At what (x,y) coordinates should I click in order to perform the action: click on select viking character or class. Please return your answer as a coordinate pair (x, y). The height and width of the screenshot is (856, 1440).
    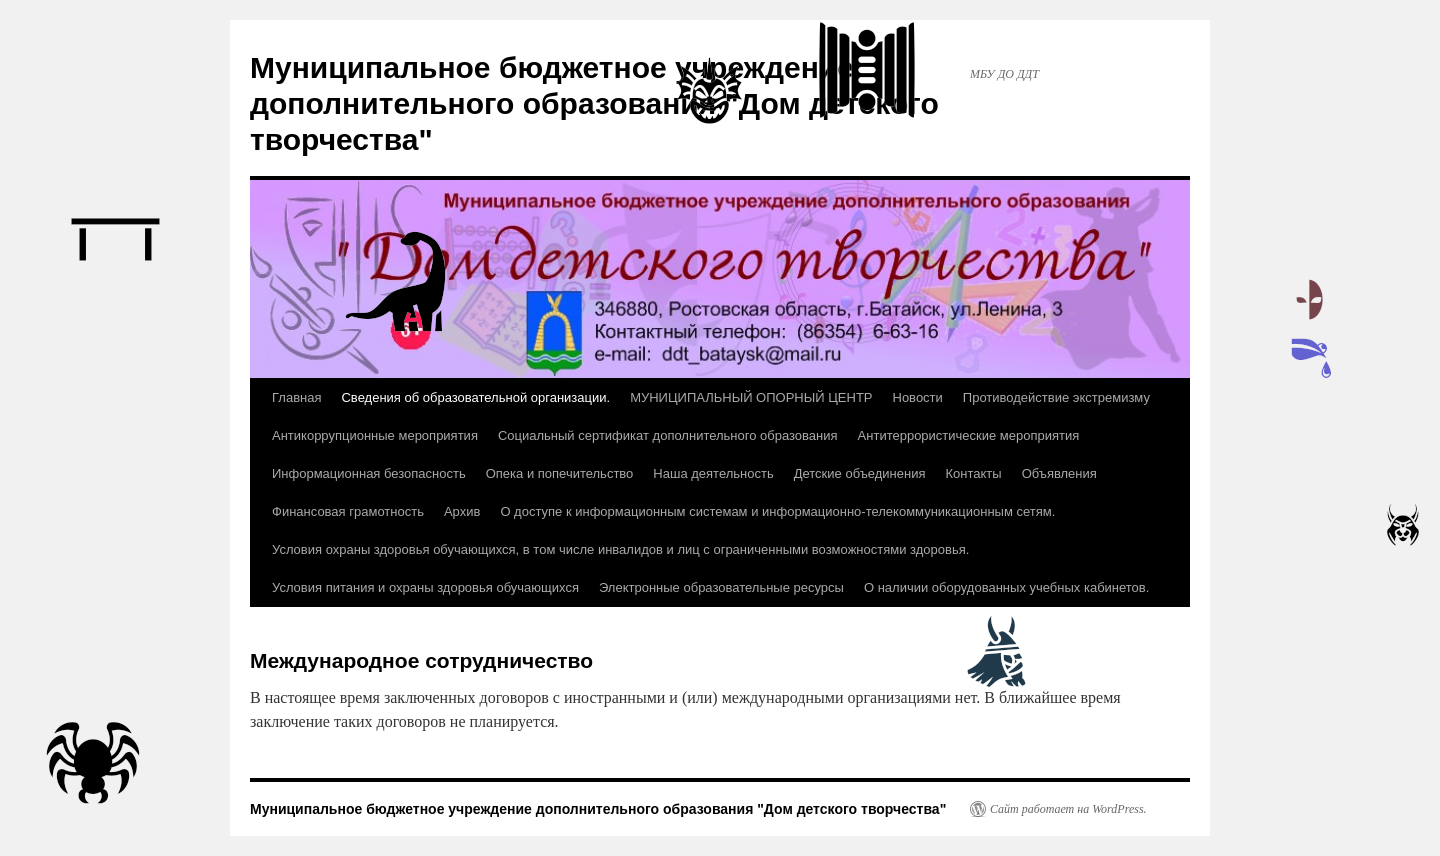
    Looking at the image, I should click on (996, 651).